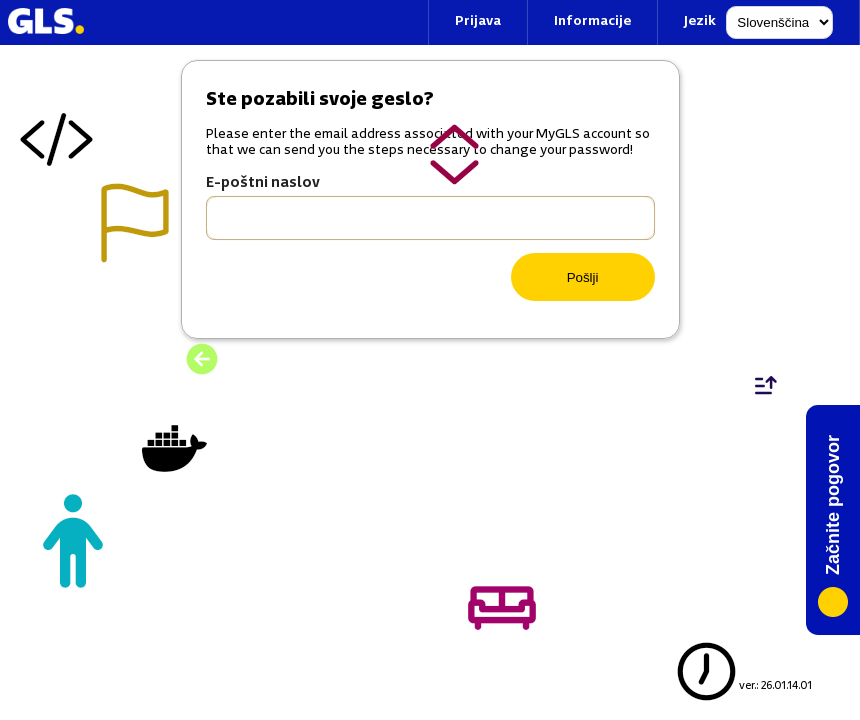  I want to click on flag or mark an item for follow-up, so click(135, 223).